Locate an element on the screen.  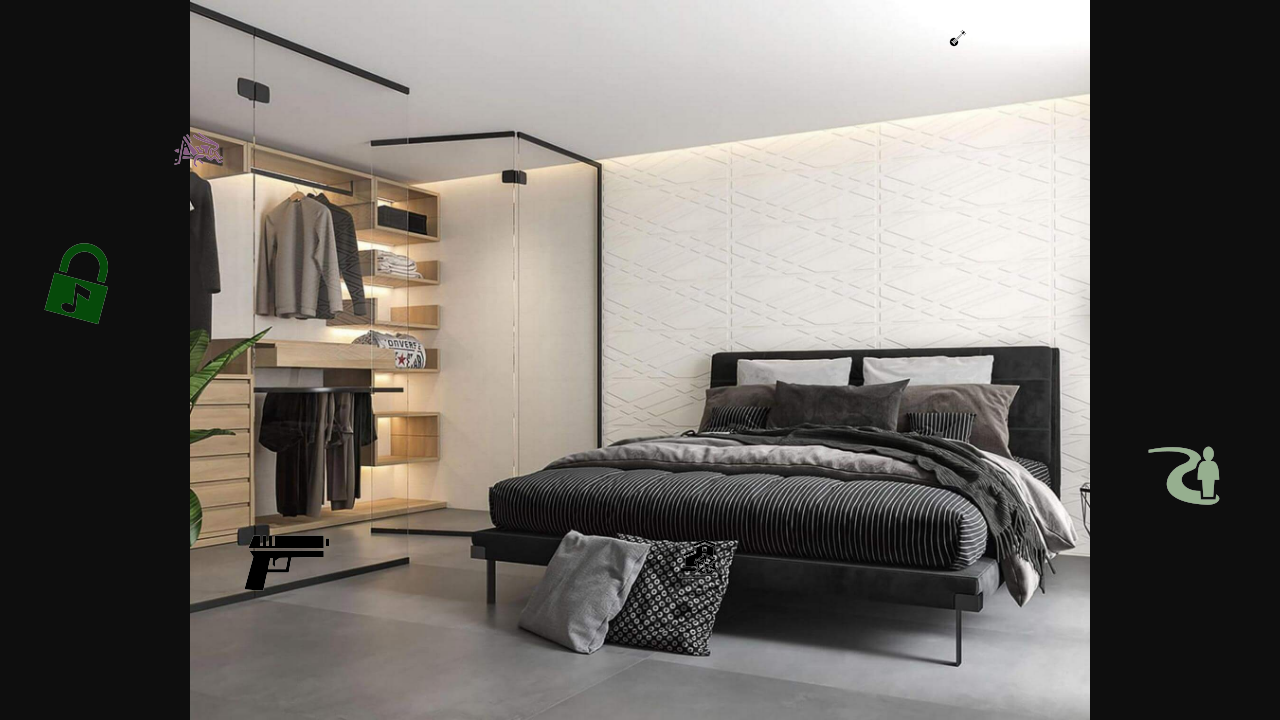
cricket insect icon for nature or wildlife category is located at coordinates (198, 149).